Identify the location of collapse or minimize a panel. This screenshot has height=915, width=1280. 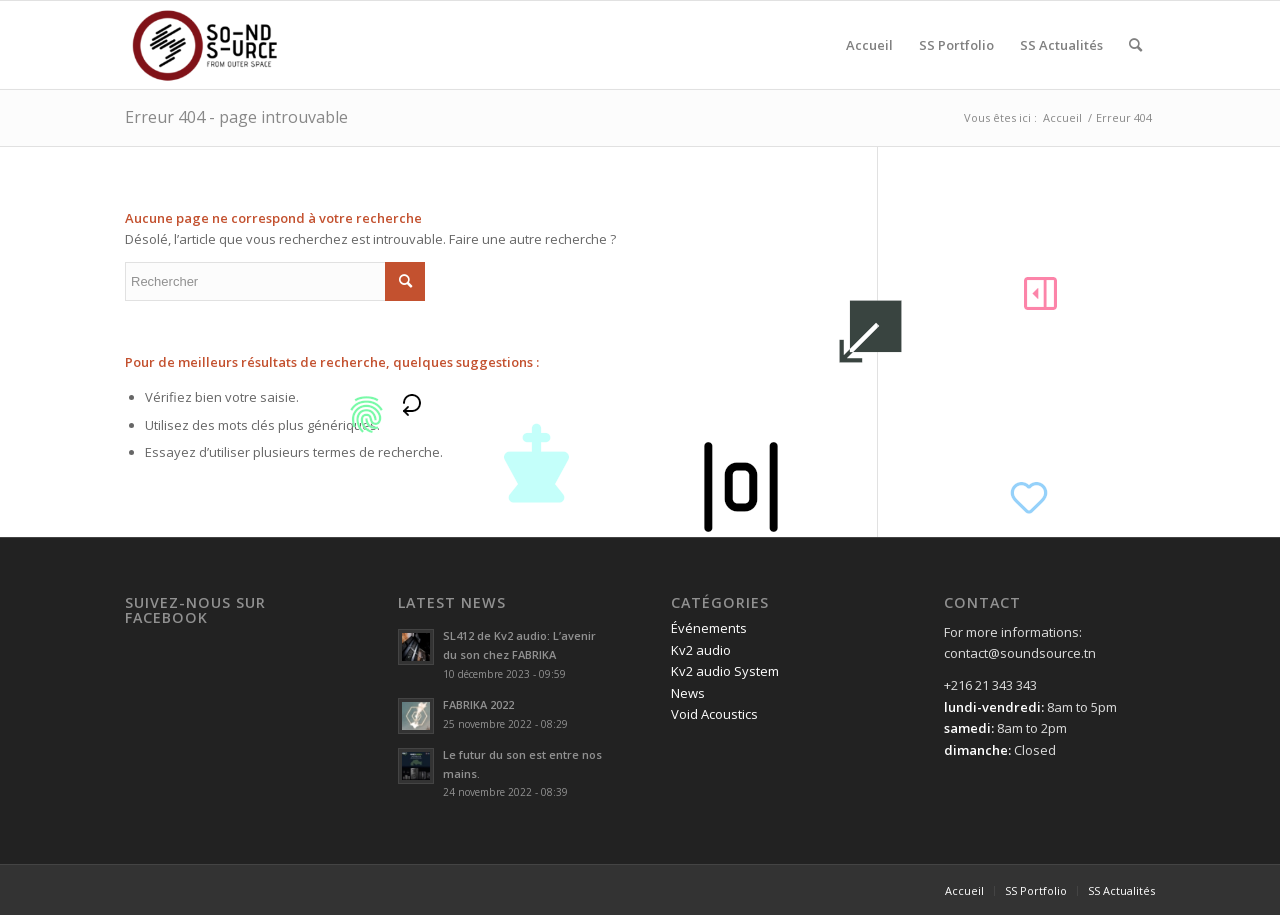
(870, 331).